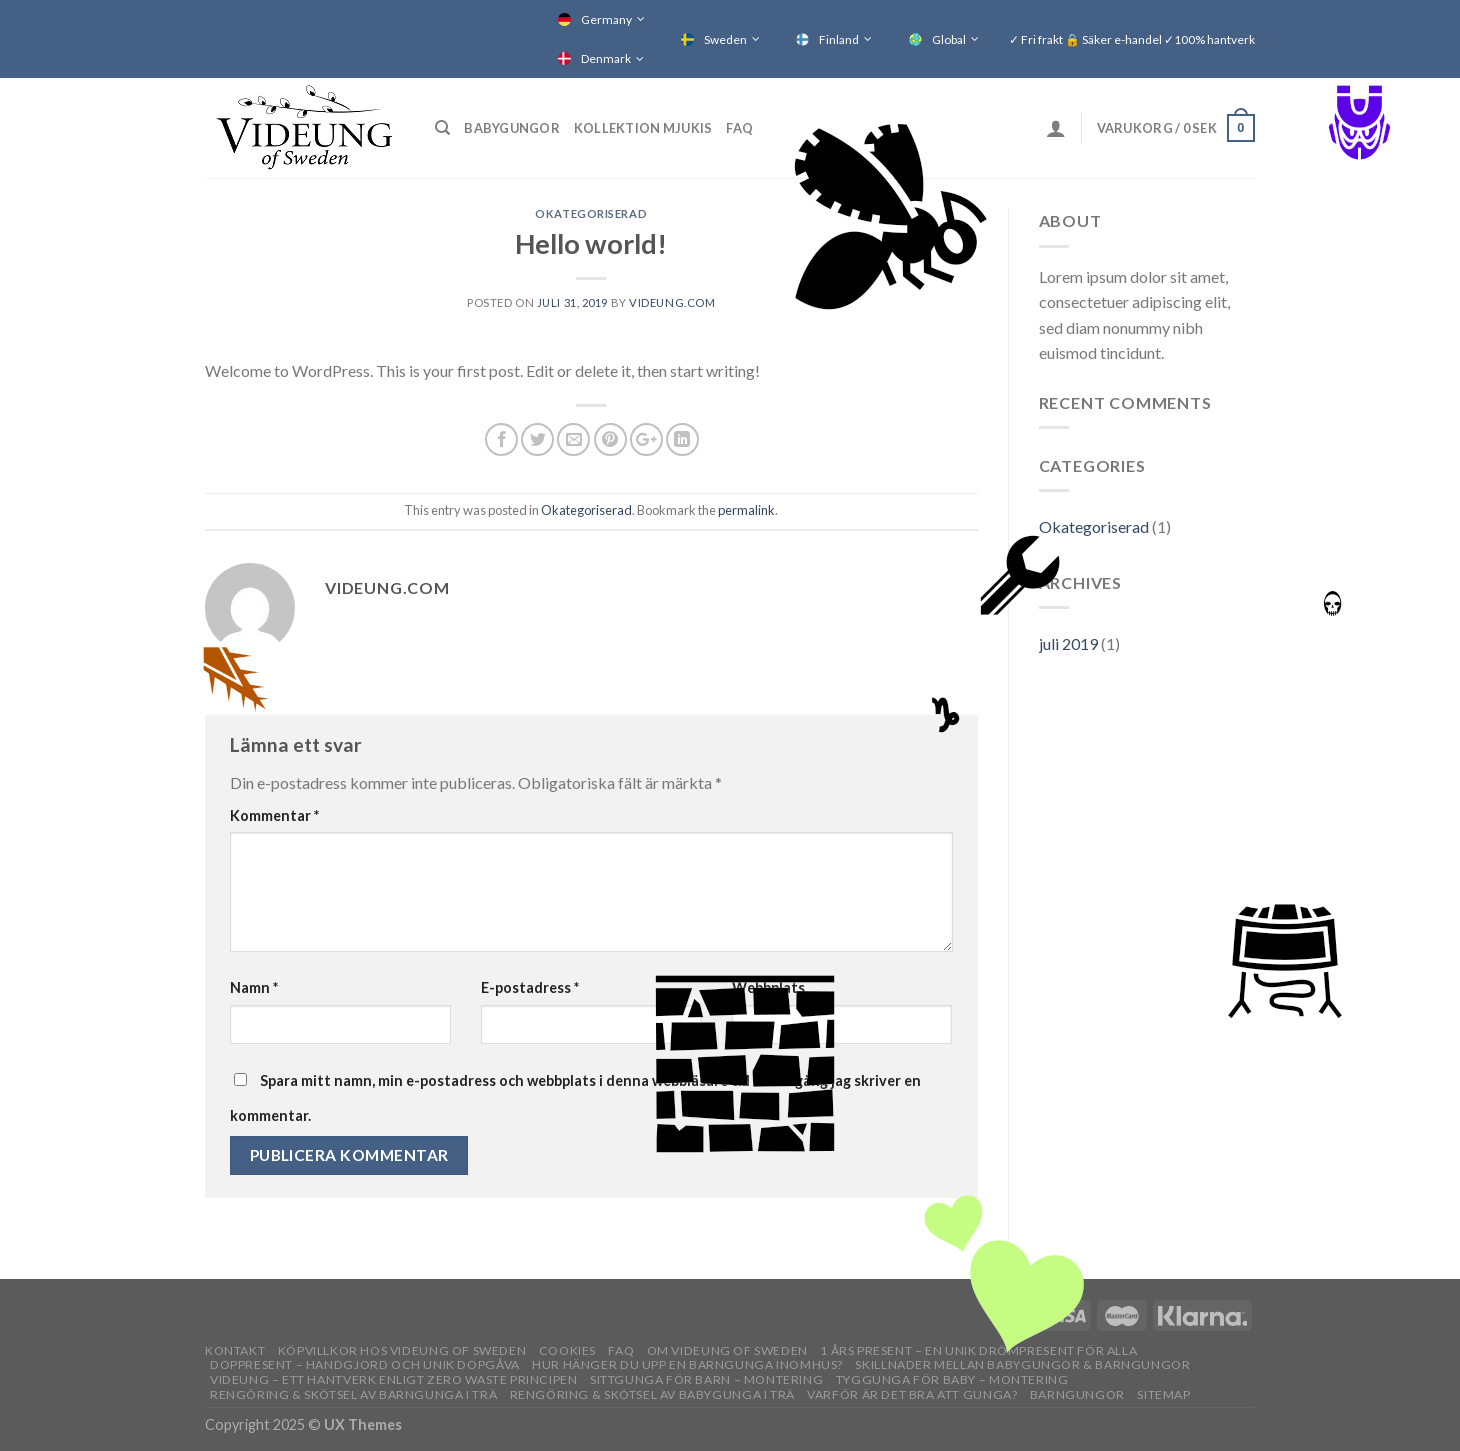 The width and height of the screenshot is (1460, 1451). Describe the element at coordinates (1004, 1274) in the screenshot. I see `indicates a charm or affection bonus in gameplay` at that location.